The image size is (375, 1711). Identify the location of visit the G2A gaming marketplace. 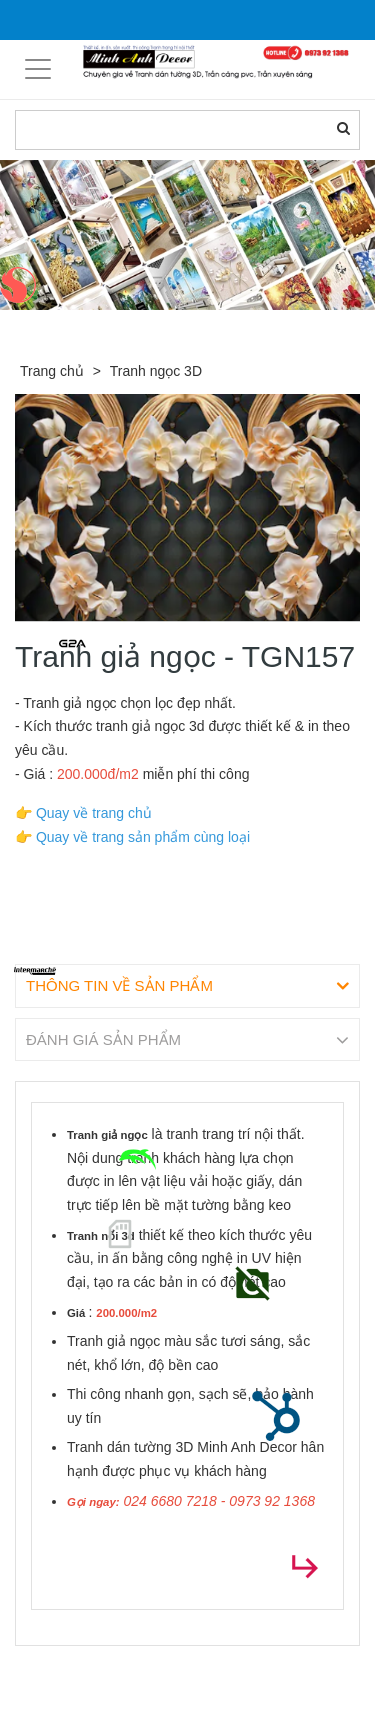
(72, 643).